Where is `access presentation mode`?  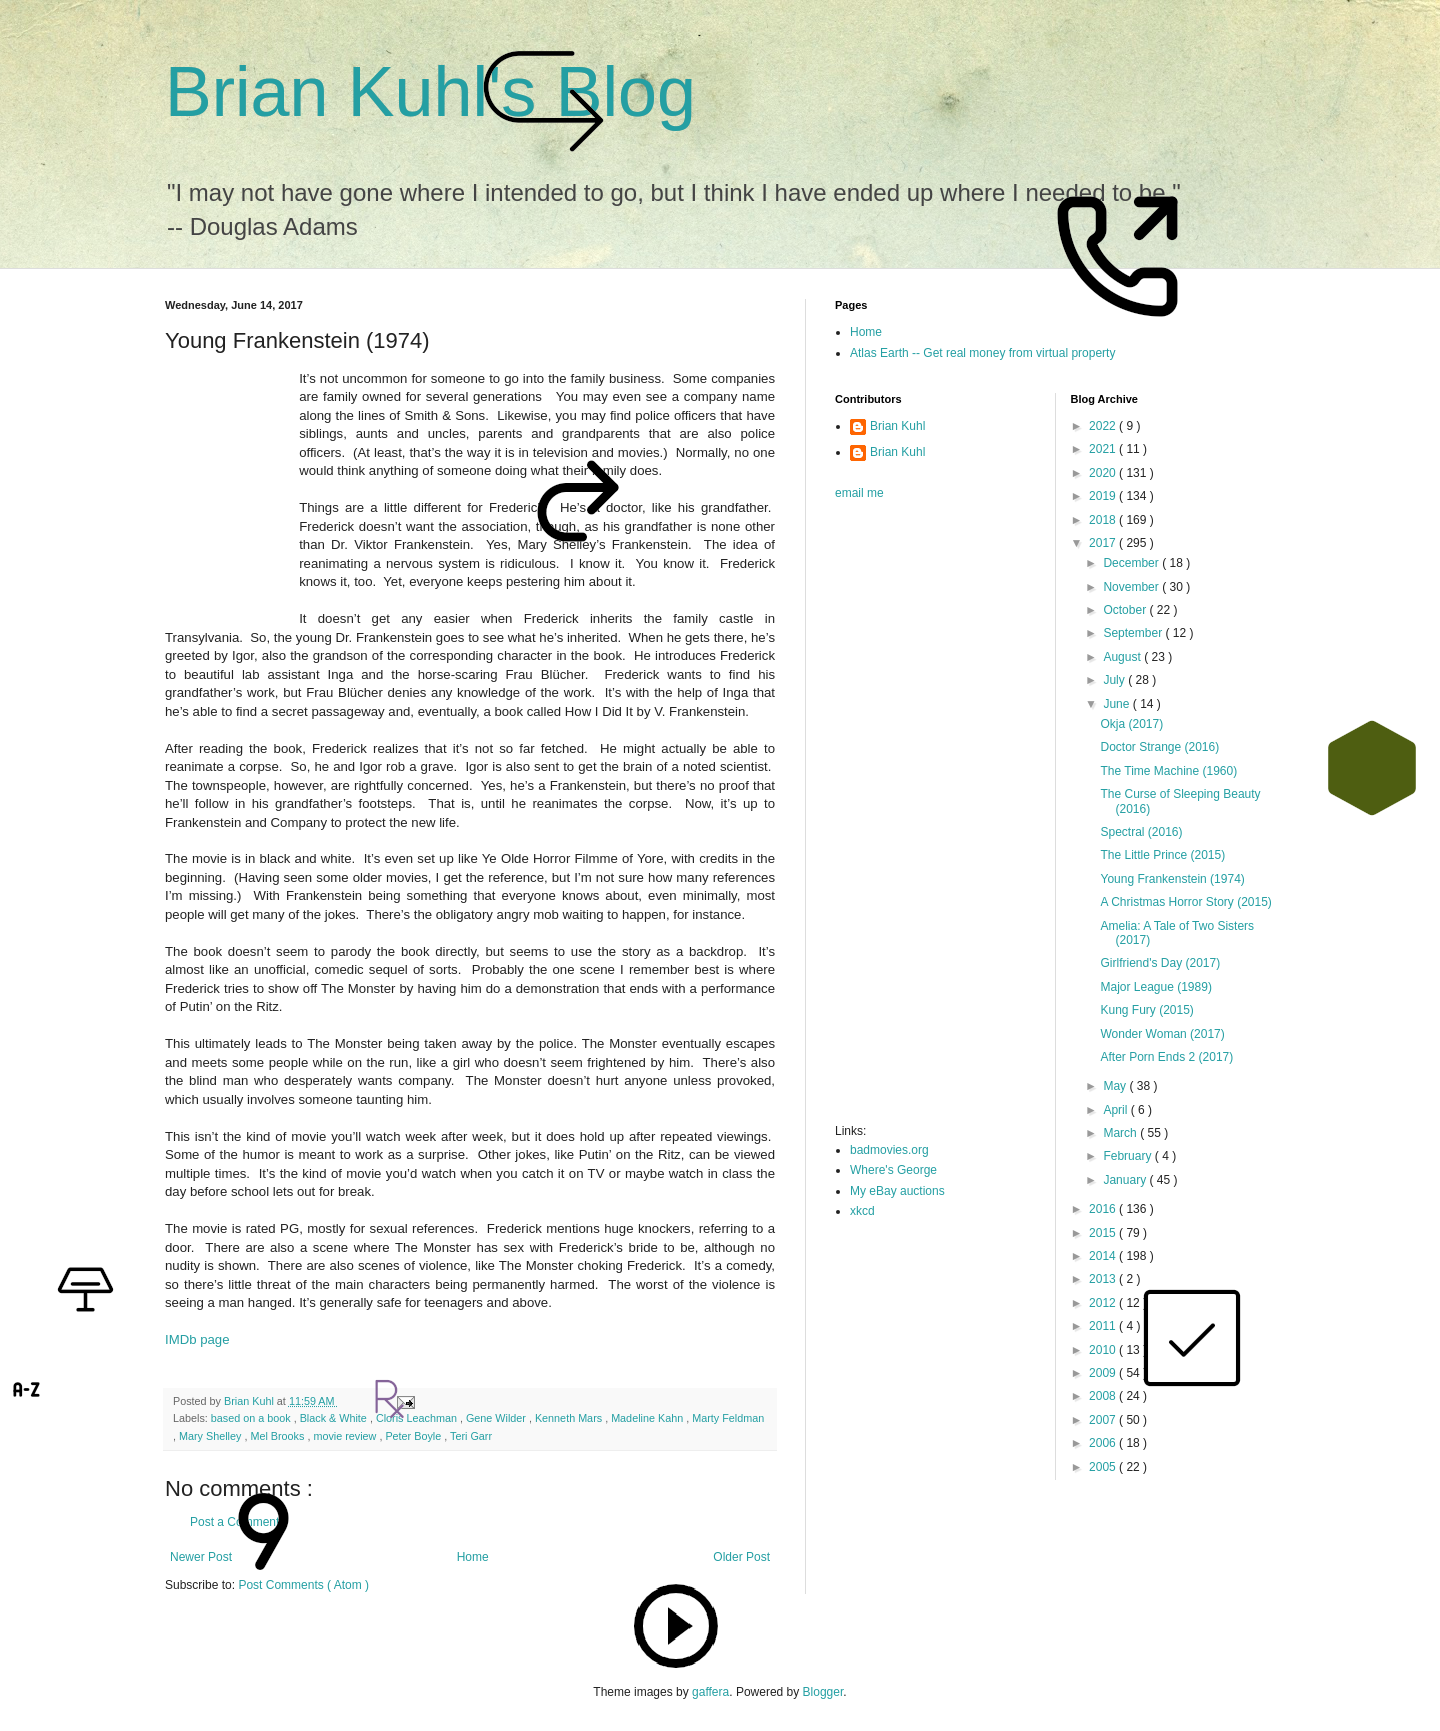
access presentation mode is located at coordinates (85, 1289).